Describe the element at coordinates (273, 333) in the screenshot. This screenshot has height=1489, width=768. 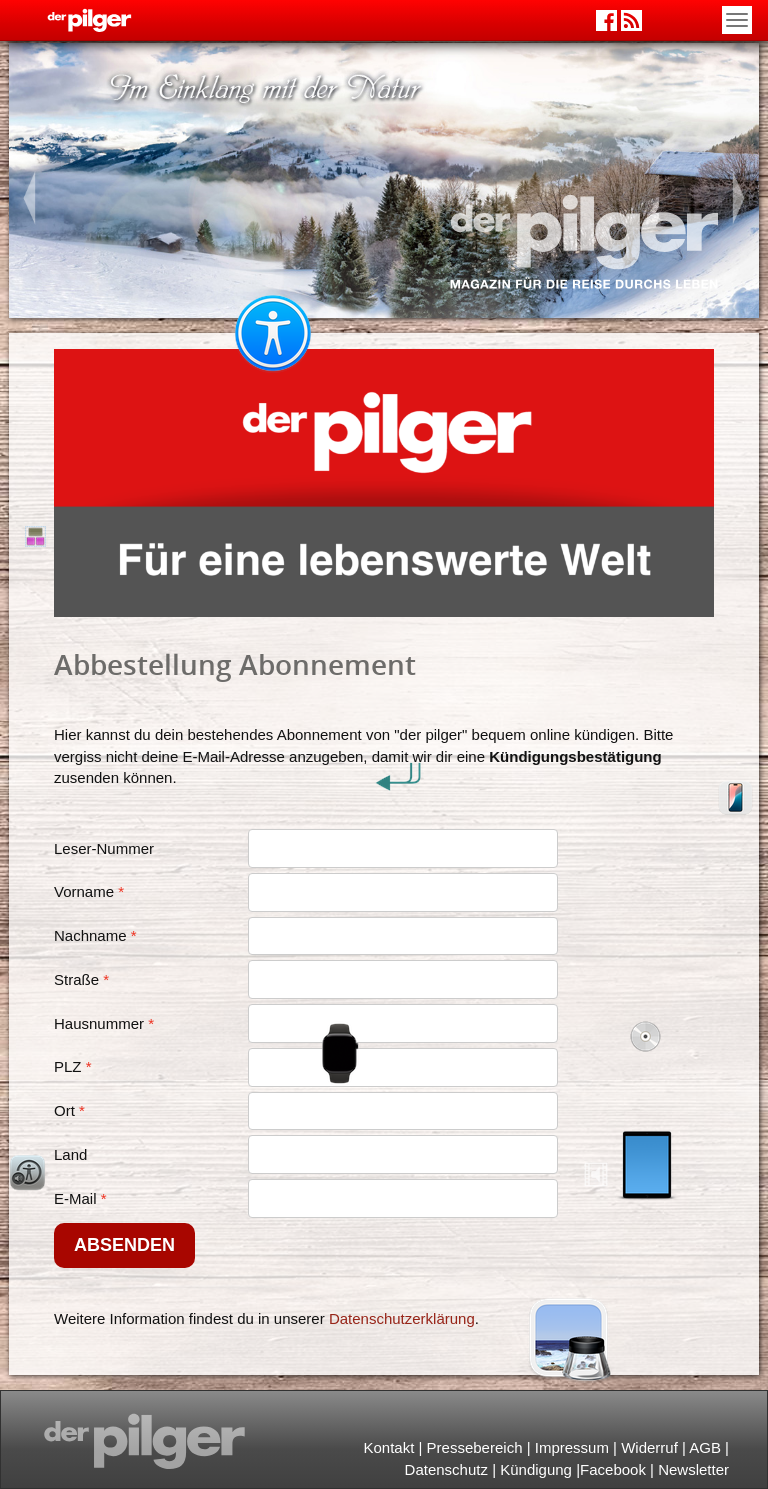
I see `open accessibility settings` at that location.